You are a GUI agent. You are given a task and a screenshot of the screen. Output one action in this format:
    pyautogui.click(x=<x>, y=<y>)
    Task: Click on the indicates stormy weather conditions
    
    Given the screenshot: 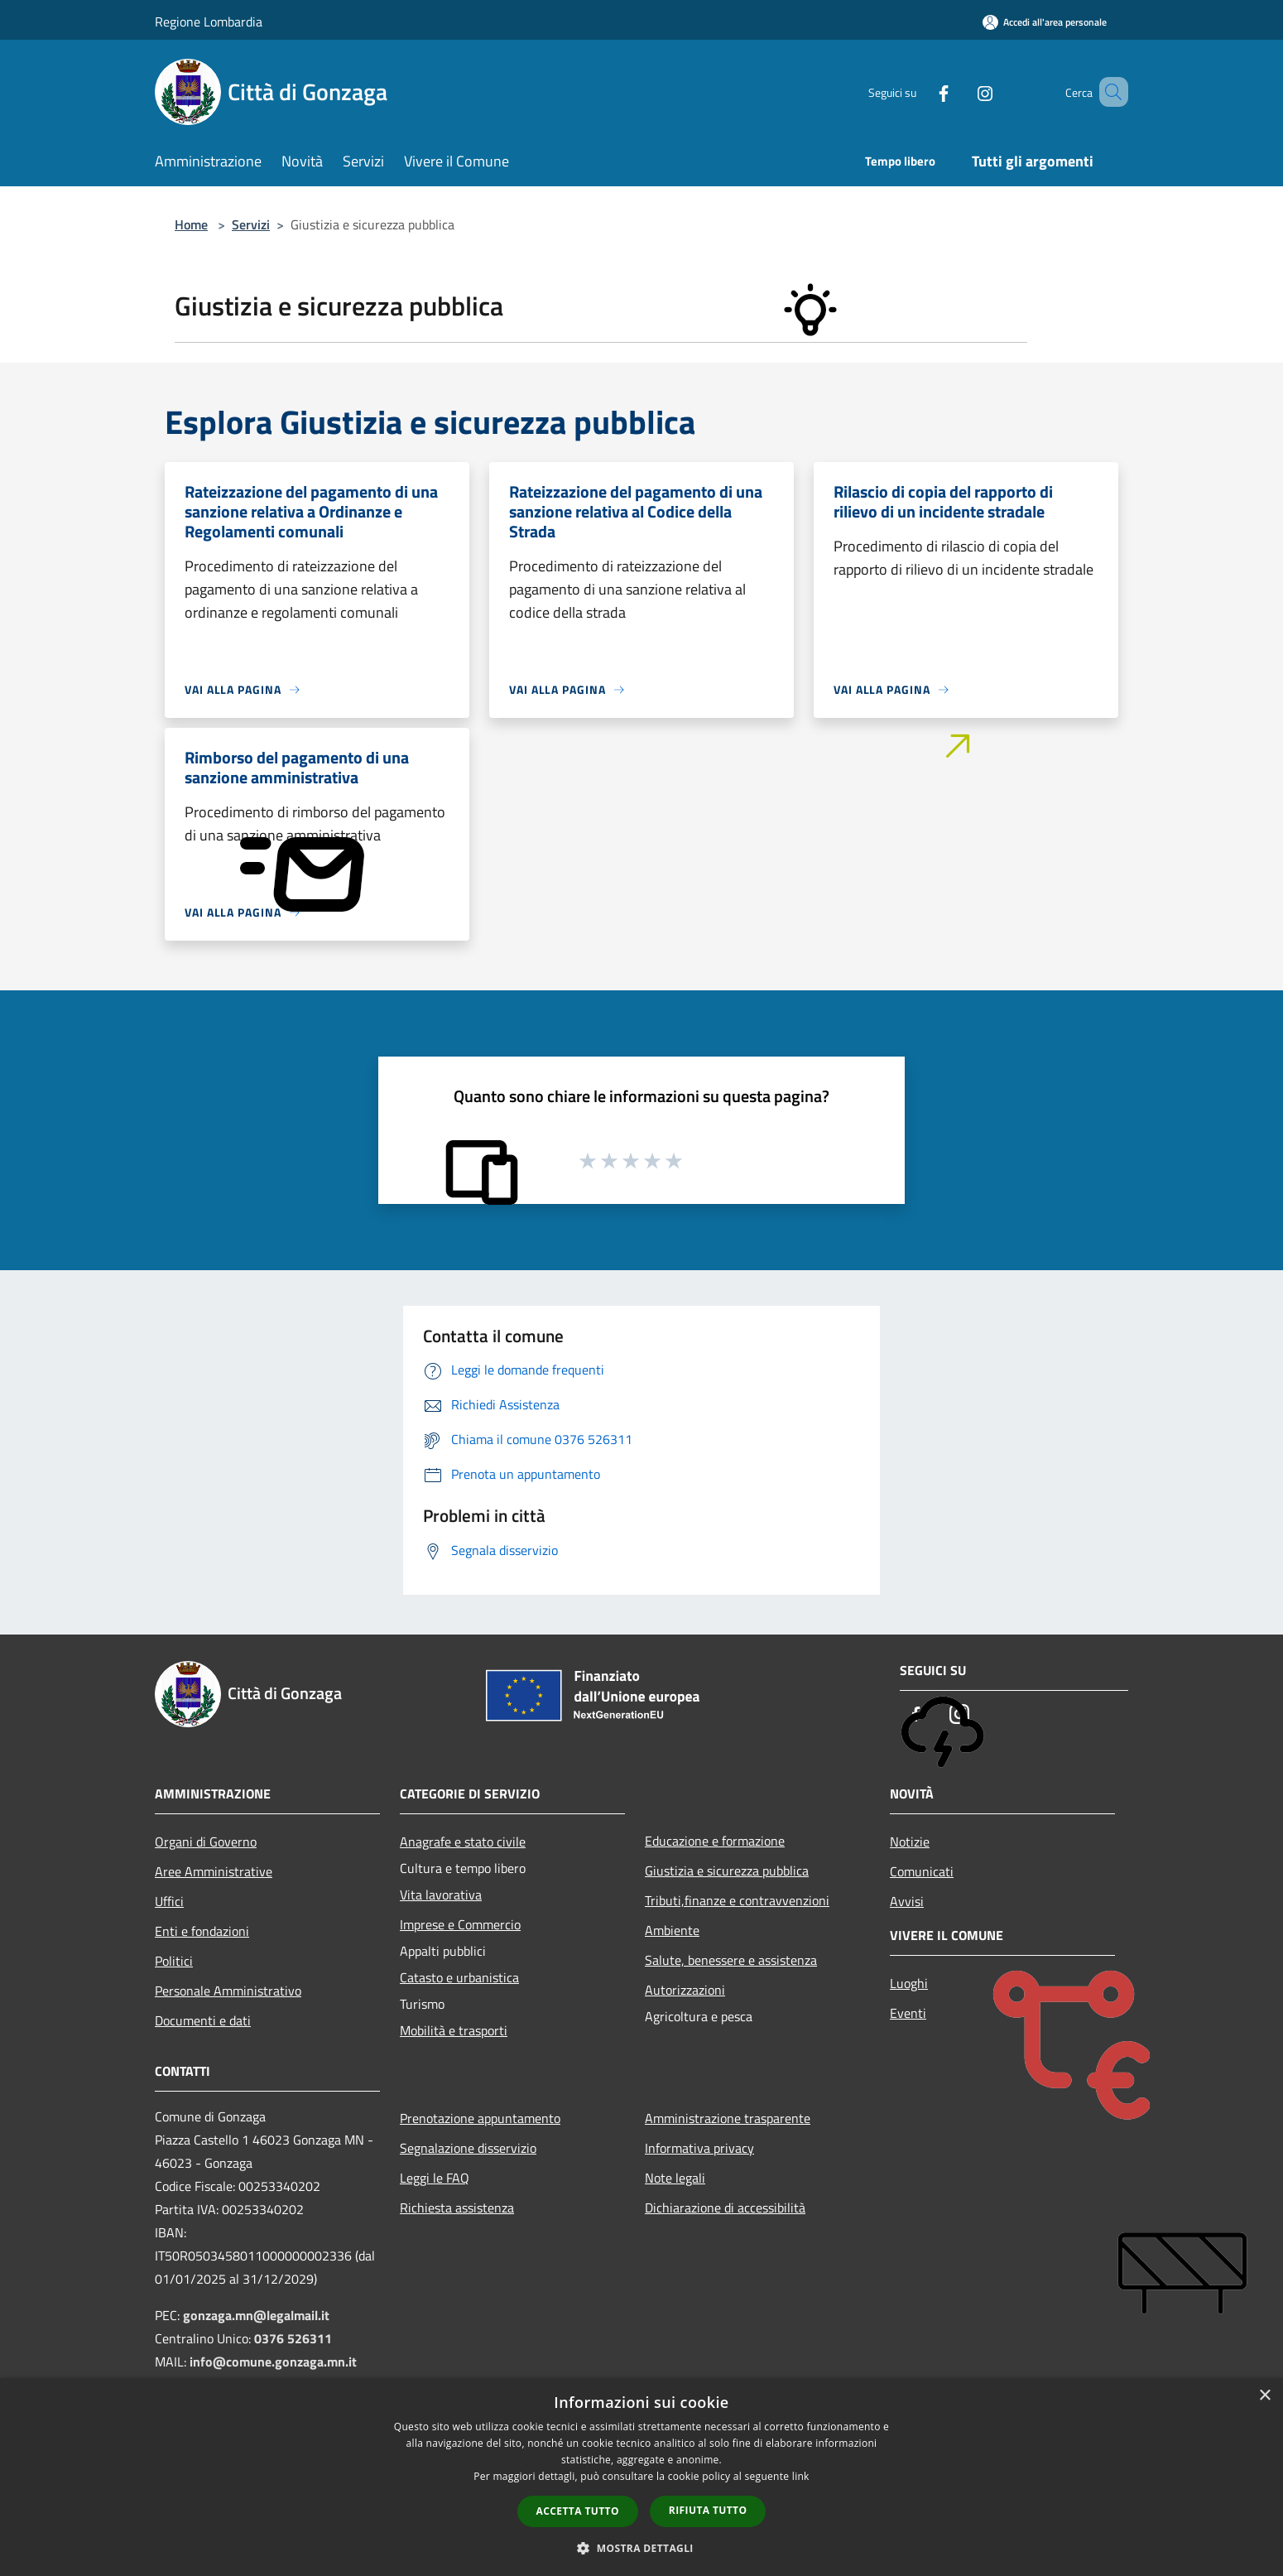 What is the action you would take?
    pyautogui.click(x=941, y=1726)
    